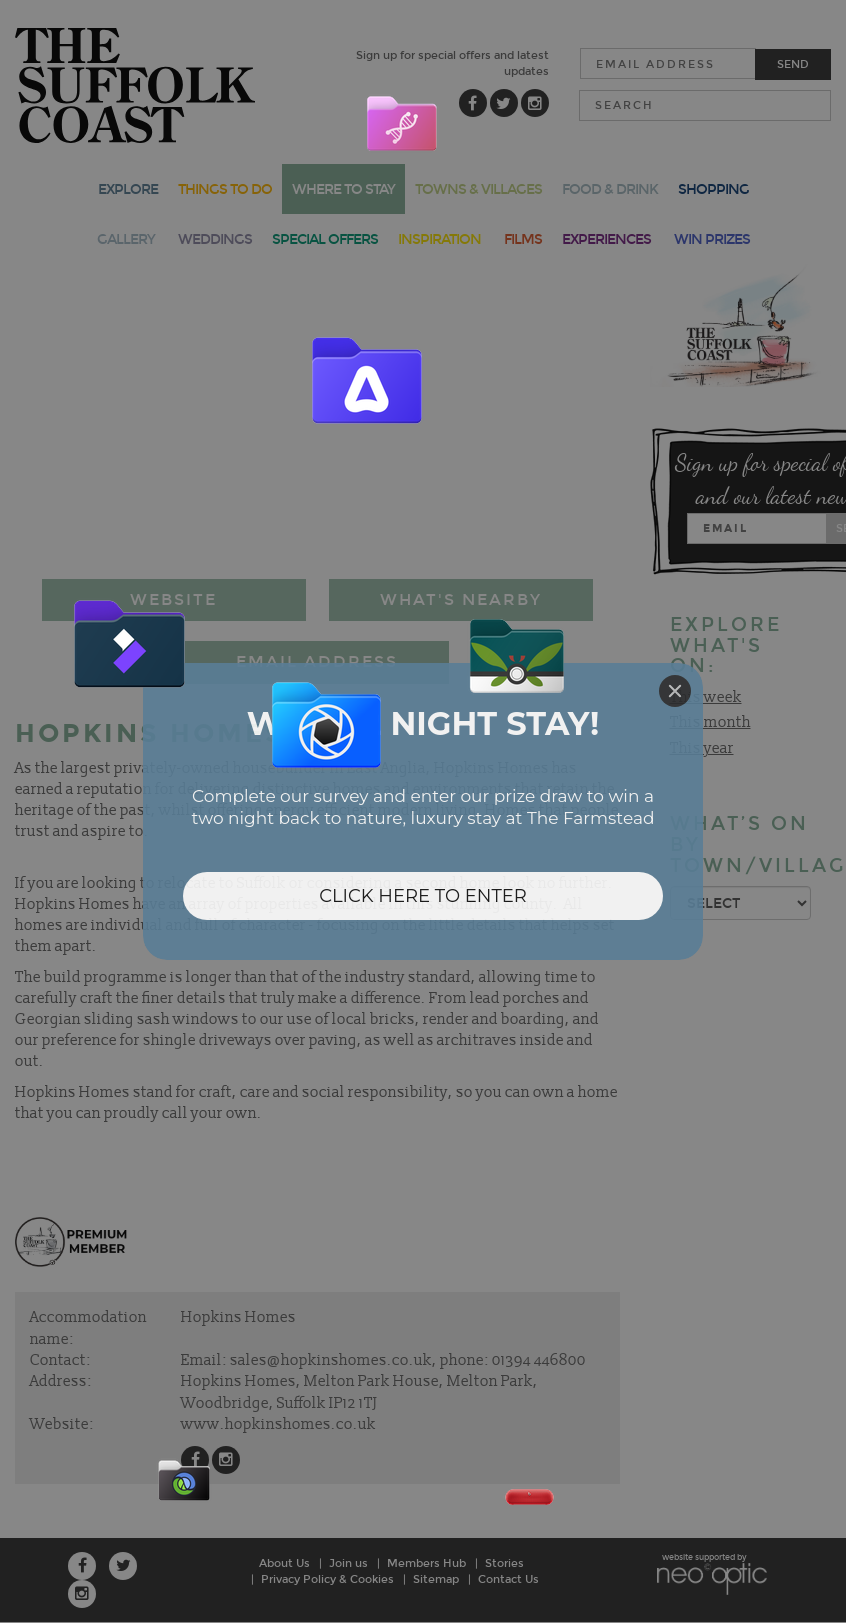  I want to click on open Wondershare FilmoraPro project folder, so click(129, 647).